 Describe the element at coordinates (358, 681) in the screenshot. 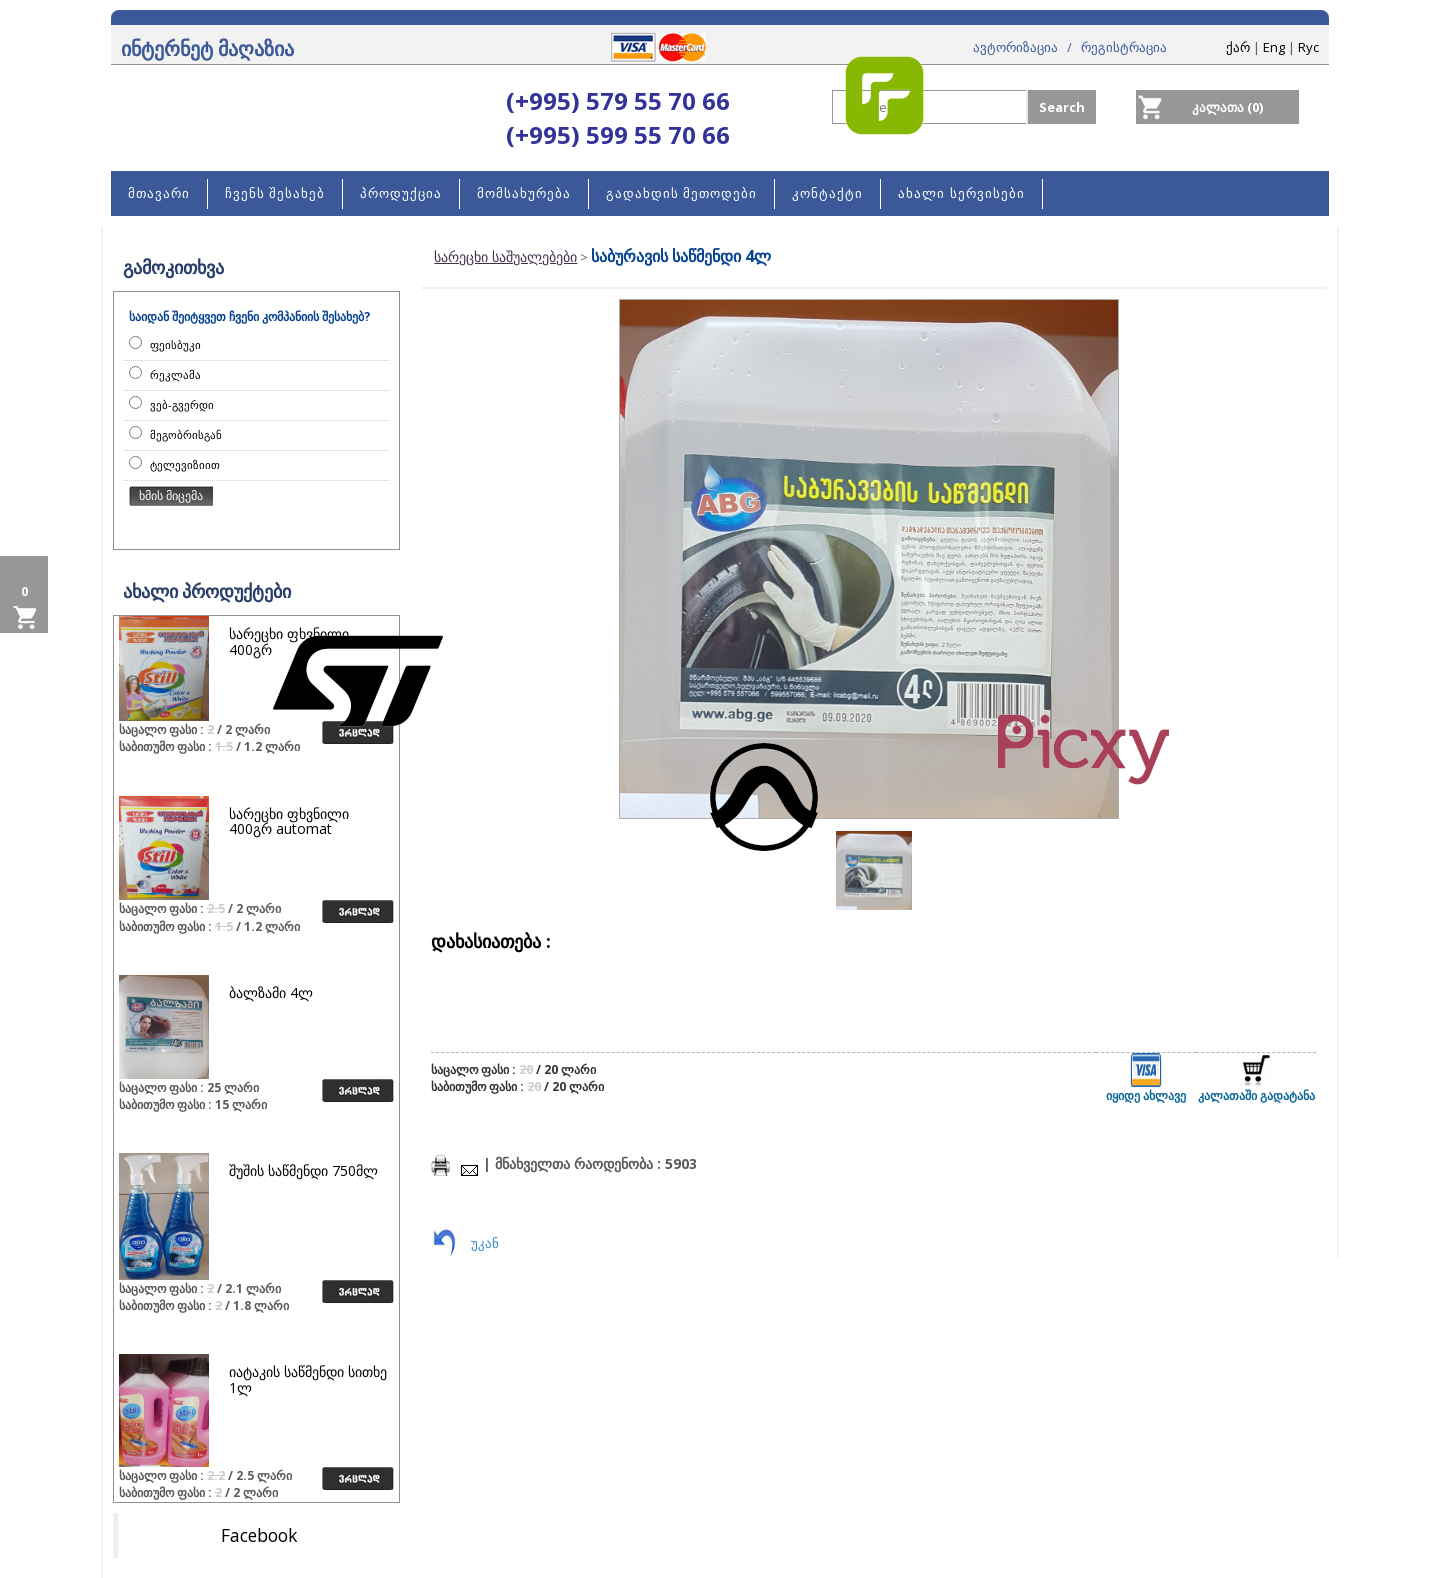

I see `STMicroelectronics company logo` at that location.